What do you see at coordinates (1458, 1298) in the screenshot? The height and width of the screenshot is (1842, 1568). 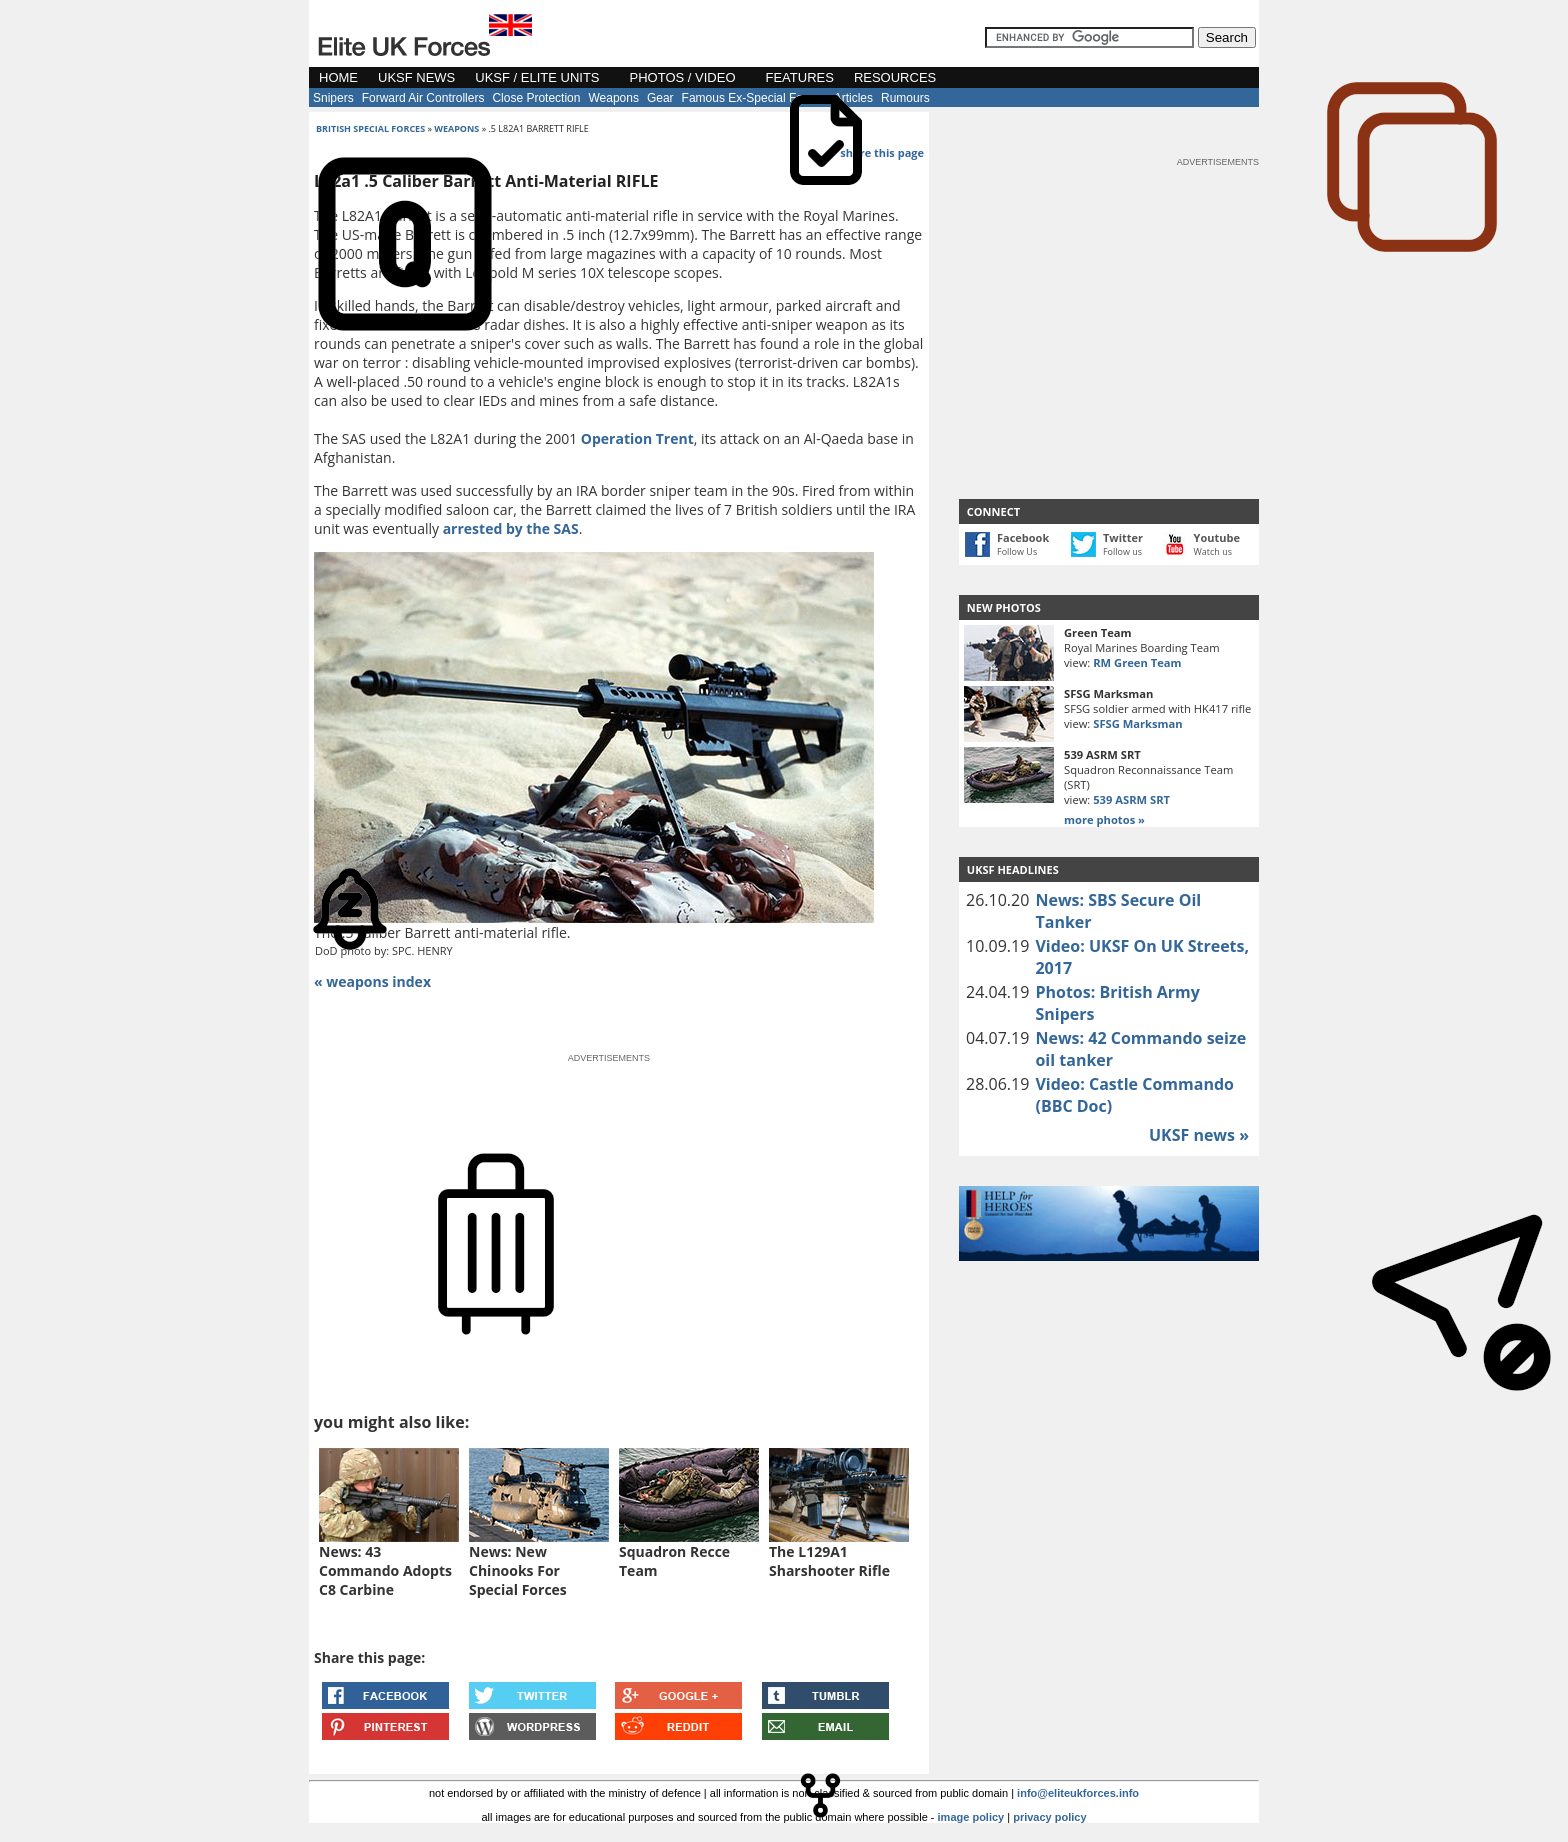 I see `disable location sharing` at bounding box center [1458, 1298].